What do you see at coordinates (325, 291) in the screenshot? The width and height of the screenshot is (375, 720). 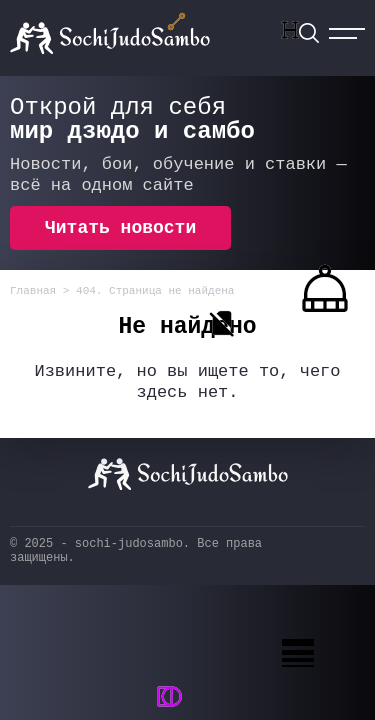 I see `select winter or cold weather category` at bounding box center [325, 291].